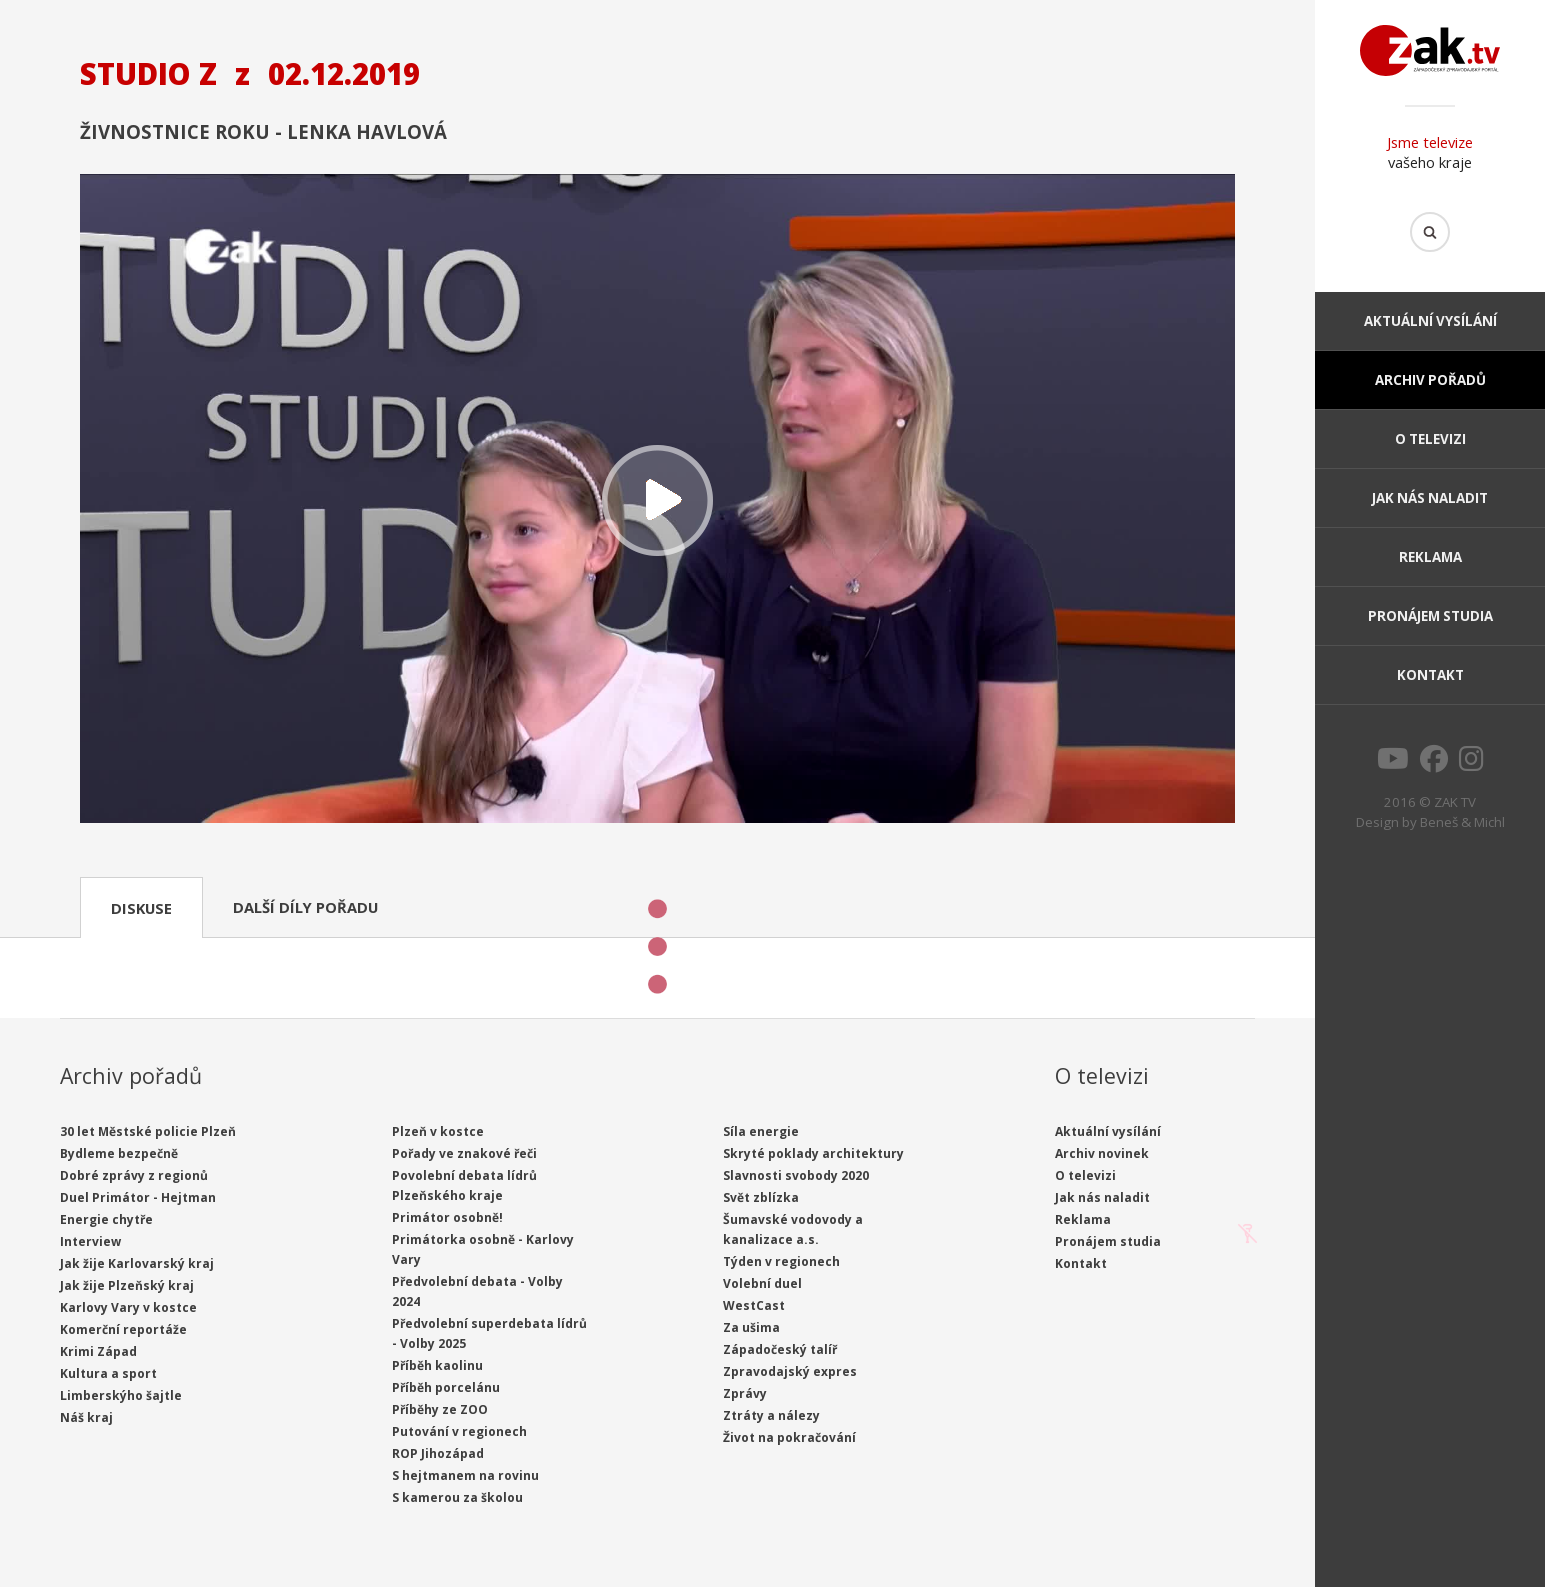  What do you see at coordinates (657, 946) in the screenshot?
I see `open more options menu` at bounding box center [657, 946].